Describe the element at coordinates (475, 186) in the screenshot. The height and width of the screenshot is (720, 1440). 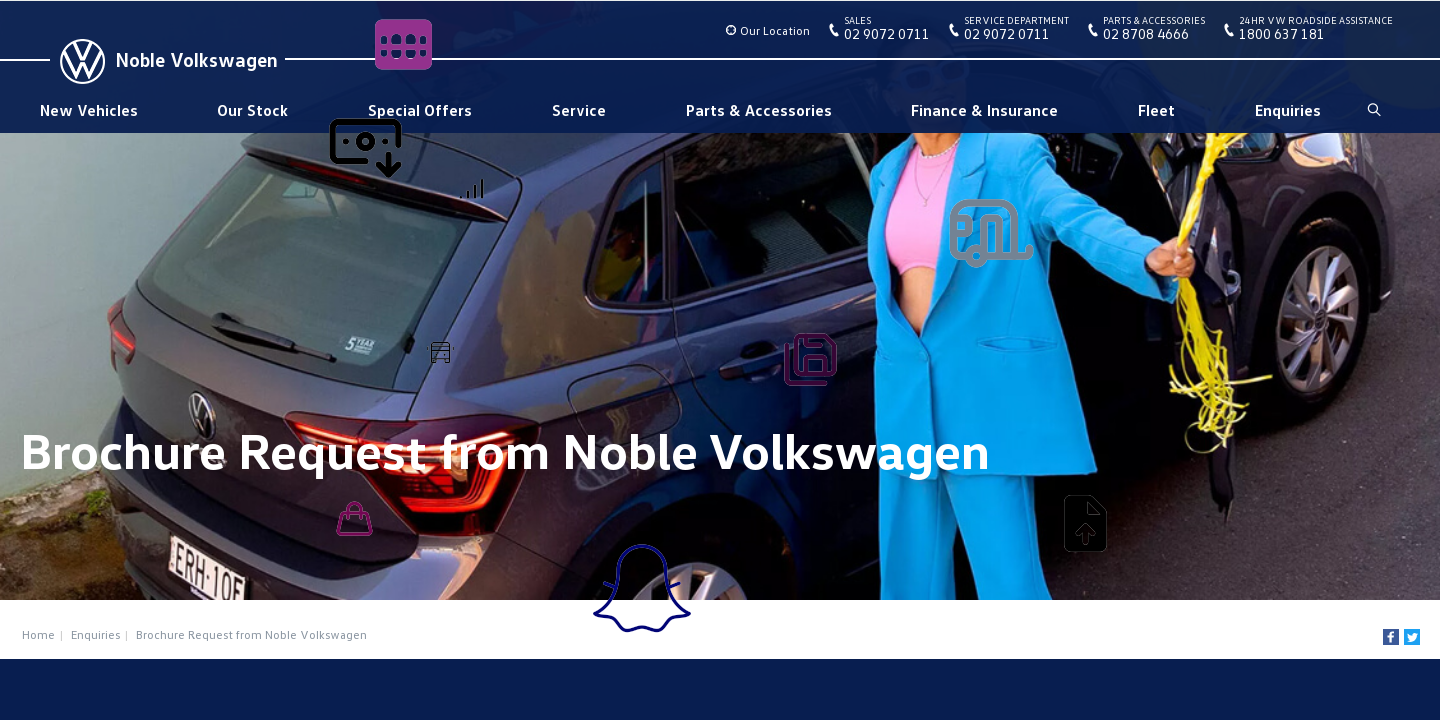
I see `indicates strong network or cellular signal strength` at that location.